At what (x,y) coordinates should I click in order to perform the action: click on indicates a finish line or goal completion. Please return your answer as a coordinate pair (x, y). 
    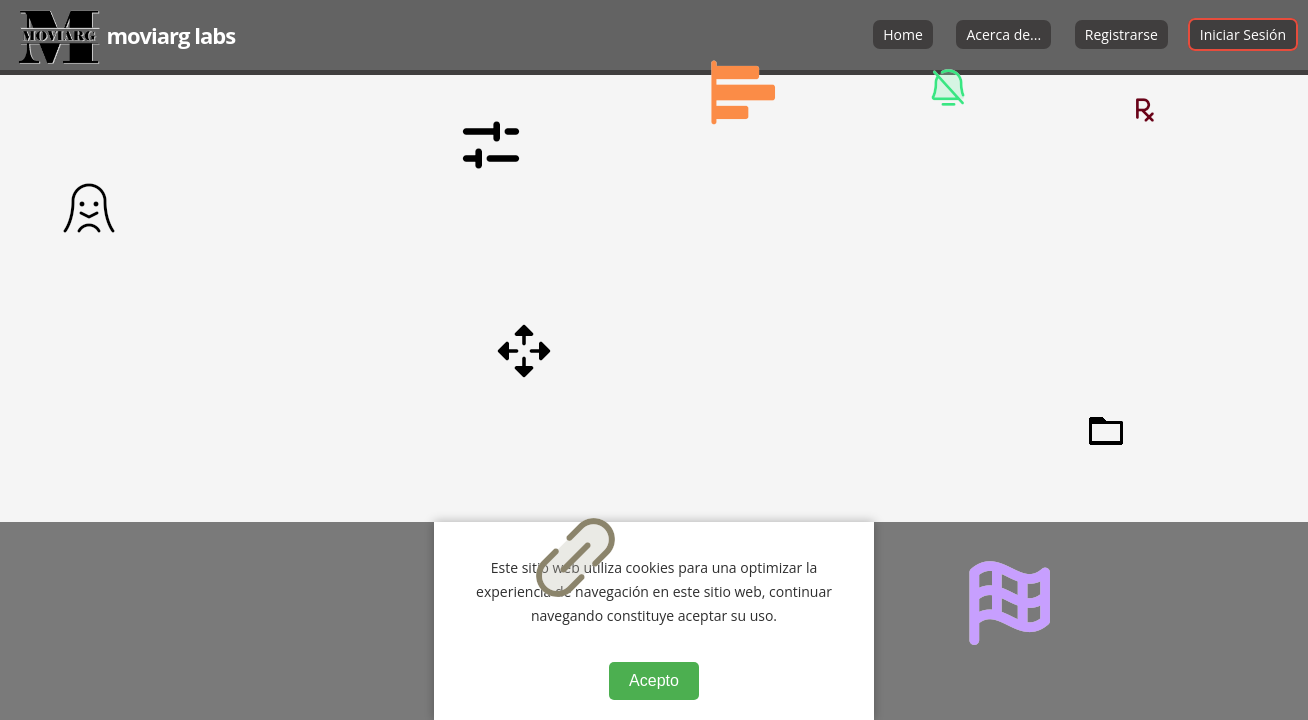
    Looking at the image, I should click on (1006, 601).